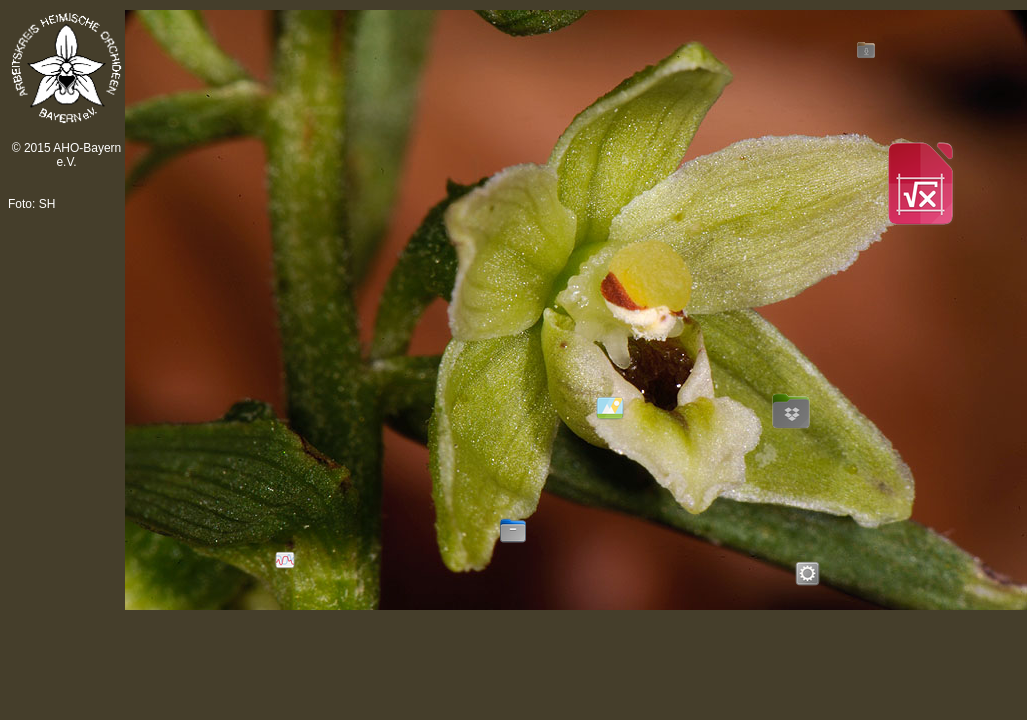 The width and height of the screenshot is (1027, 720). I want to click on open your dropbox synced folder, so click(791, 411).